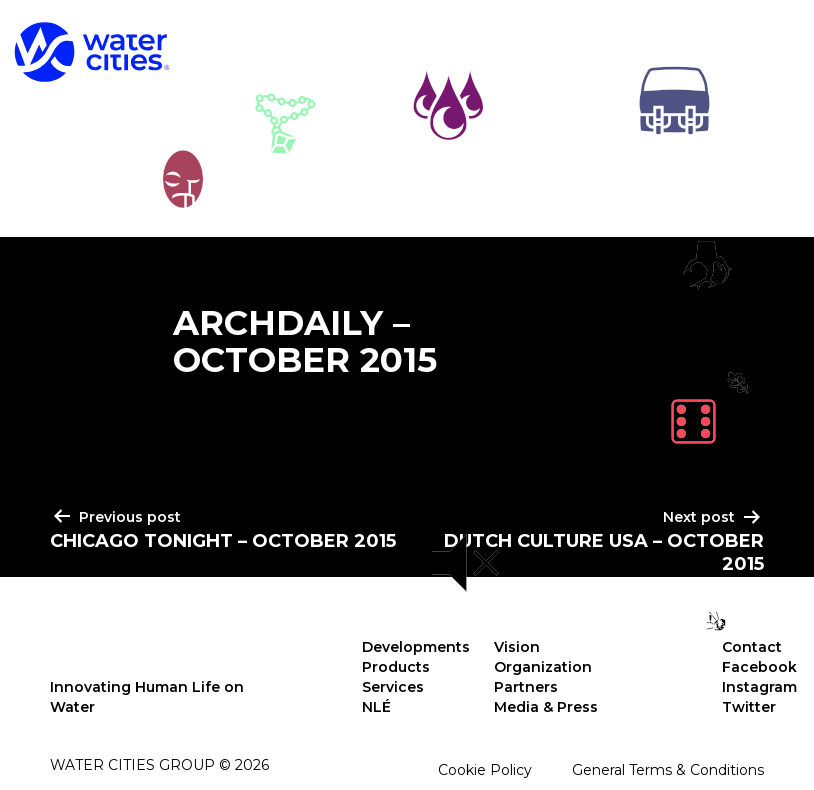 The height and width of the screenshot is (790, 814). What do you see at coordinates (693, 421) in the screenshot?
I see `indicates a dice roll result of six` at bounding box center [693, 421].